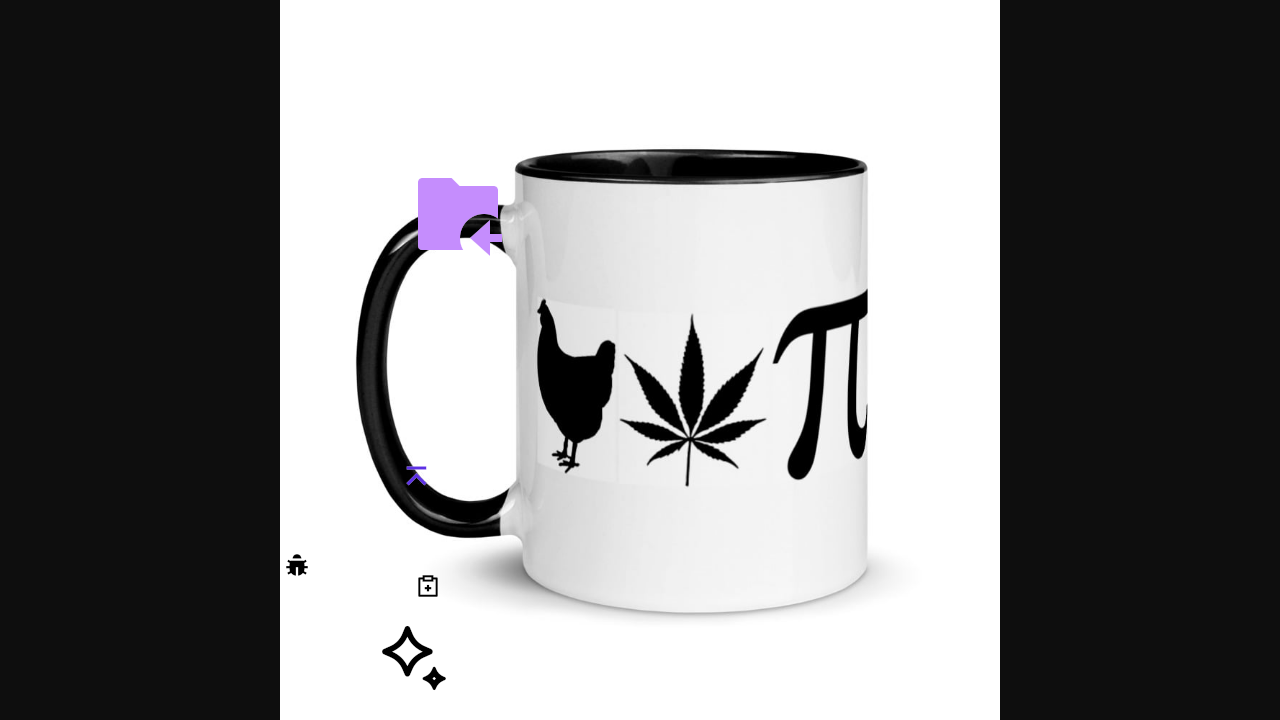 The image size is (1280, 720). What do you see at coordinates (428, 586) in the screenshot?
I see `view medical records or health dossier` at bounding box center [428, 586].